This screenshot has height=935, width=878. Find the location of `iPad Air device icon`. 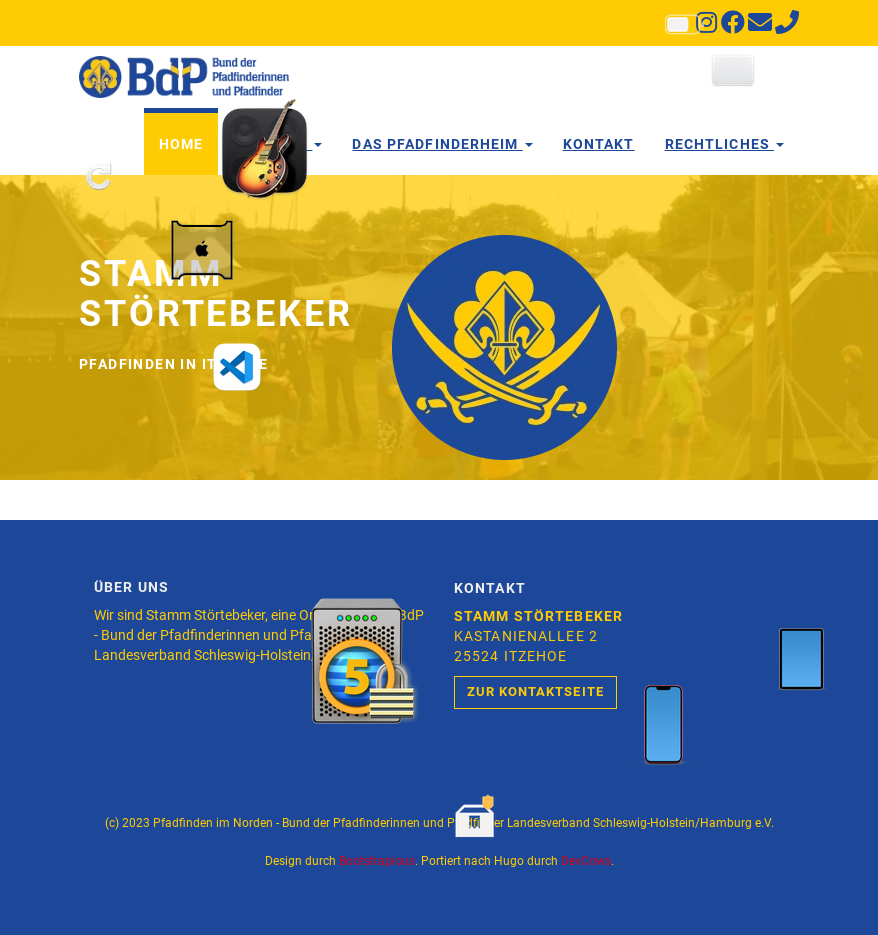

iPad Air device icon is located at coordinates (801, 659).